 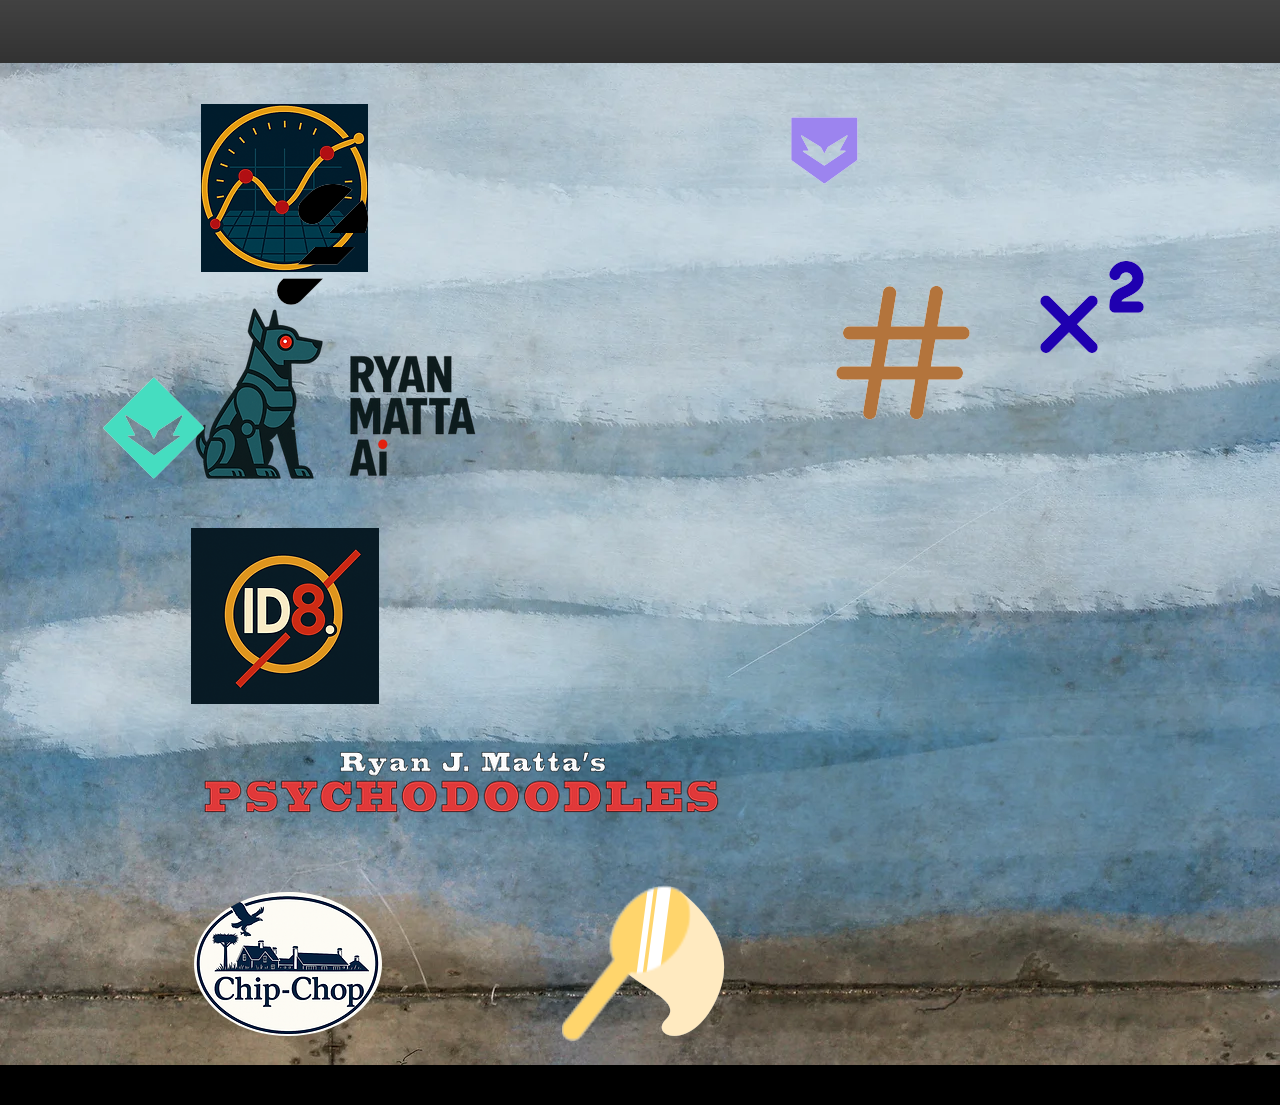 I want to click on indicates holiday or seasonal content, so click(x=319, y=247).